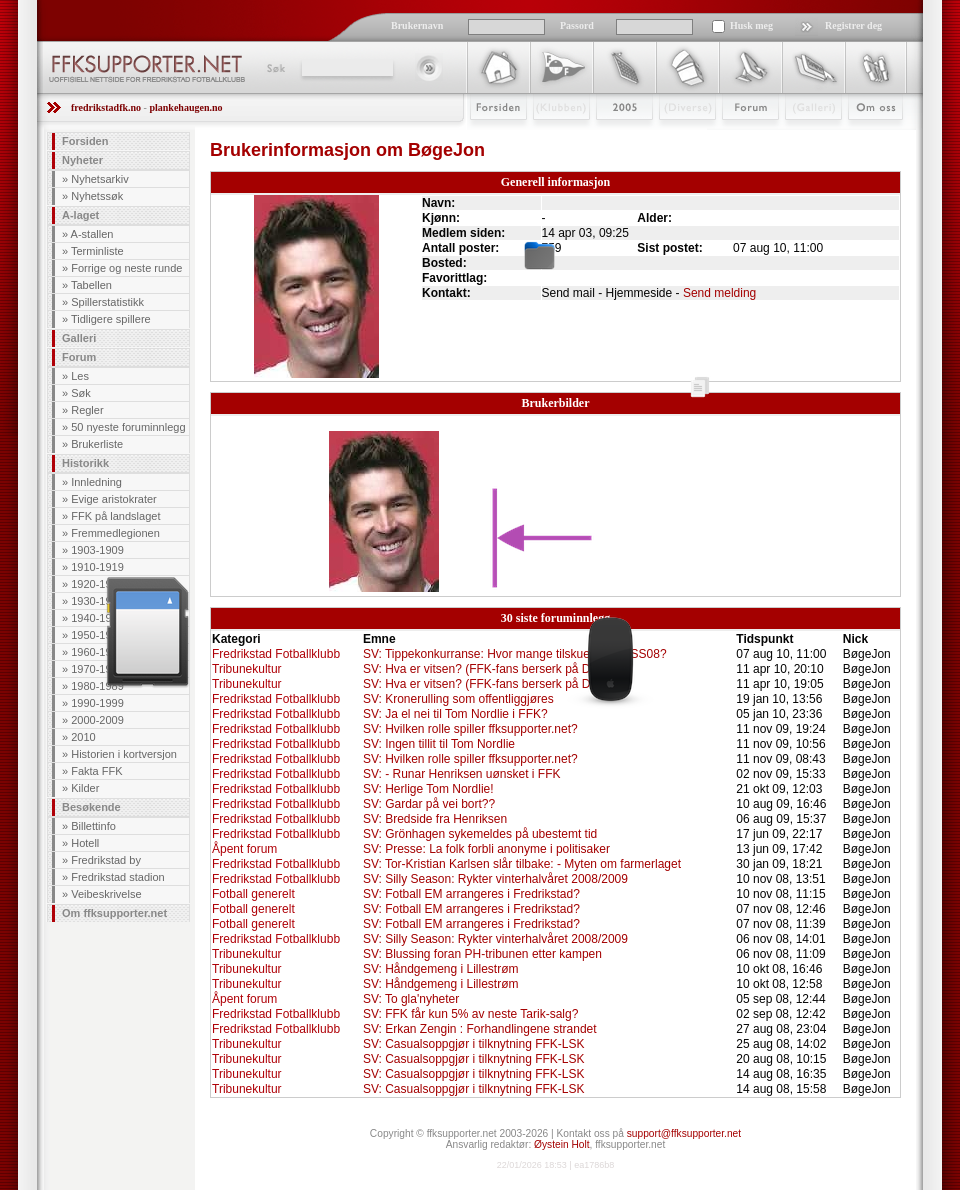 This screenshot has width=960, height=1190. What do you see at coordinates (149, 633) in the screenshot?
I see `access SD card storage` at bounding box center [149, 633].